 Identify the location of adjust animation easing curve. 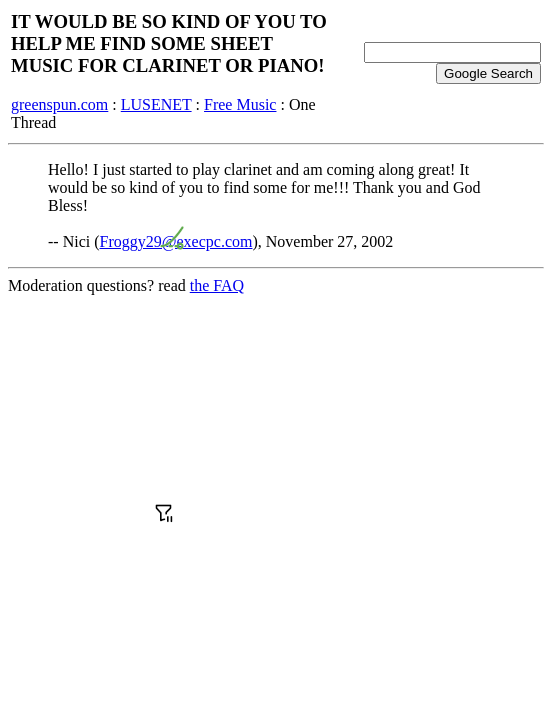
(172, 238).